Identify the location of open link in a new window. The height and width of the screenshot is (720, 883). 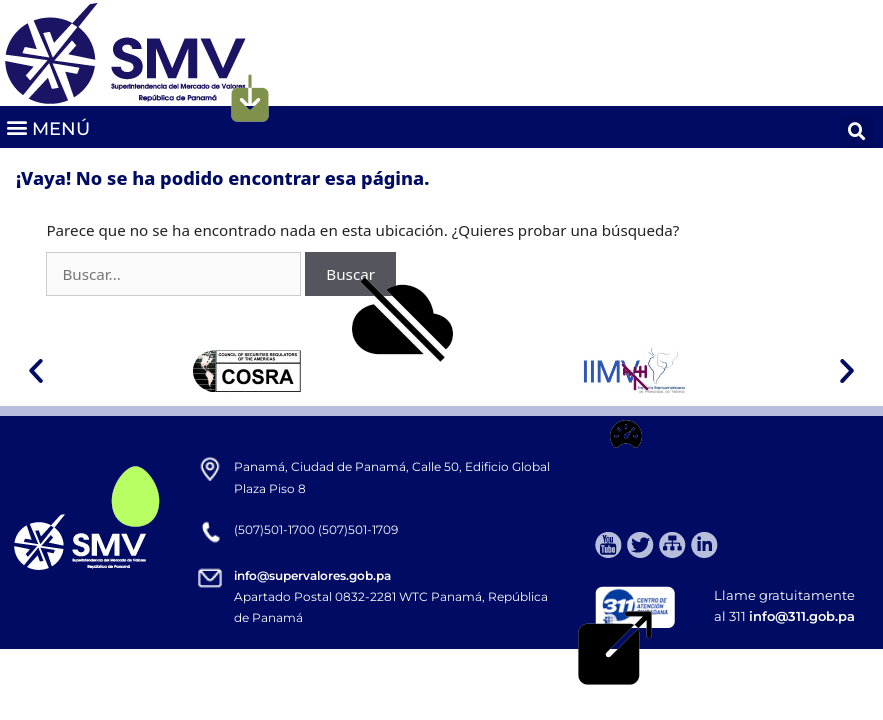
(615, 648).